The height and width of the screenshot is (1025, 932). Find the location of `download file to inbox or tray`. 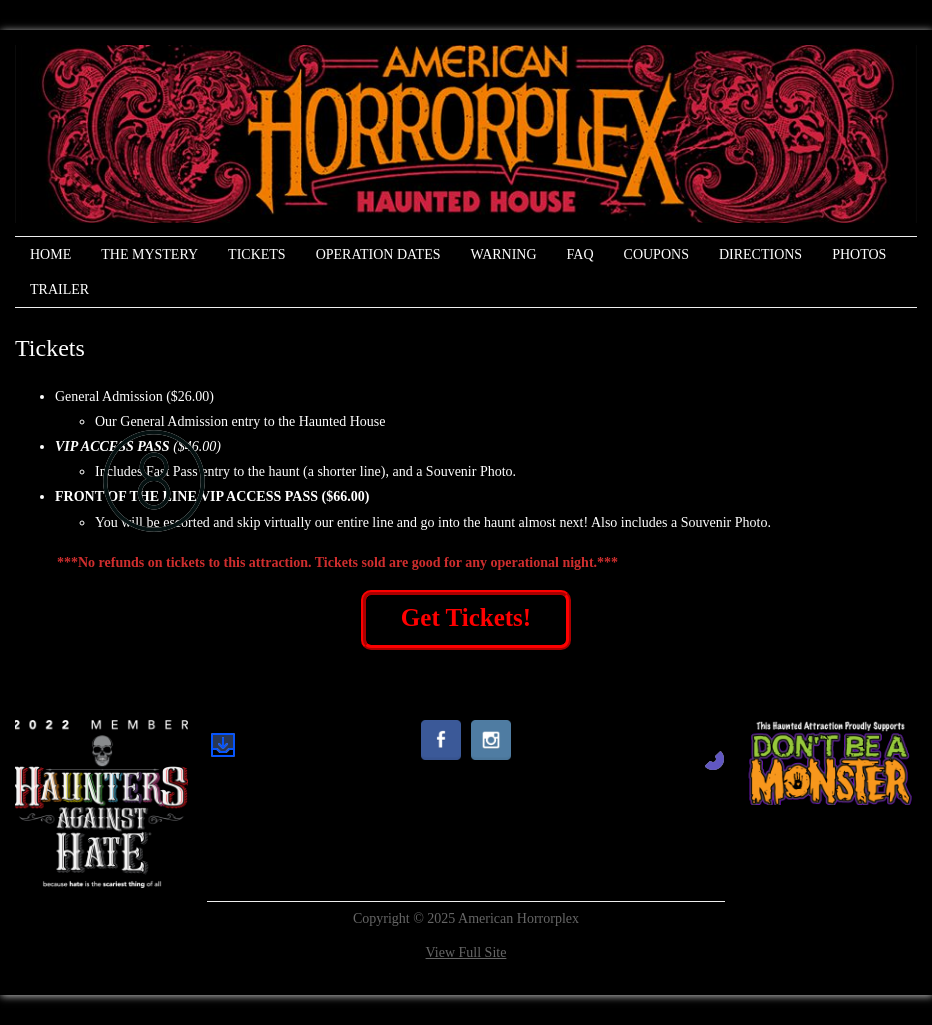

download file to inbox or tray is located at coordinates (223, 745).